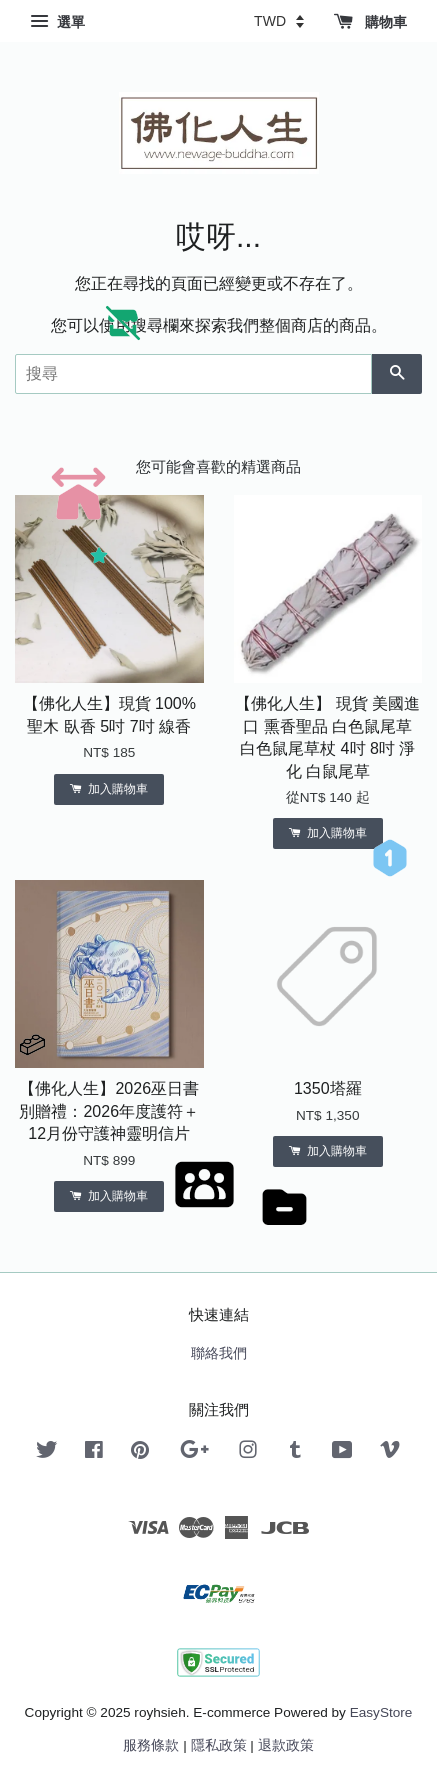 This screenshot has height=1787, width=437. Describe the element at coordinates (123, 323) in the screenshot. I see `indicates a store or shop is closed` at that location.